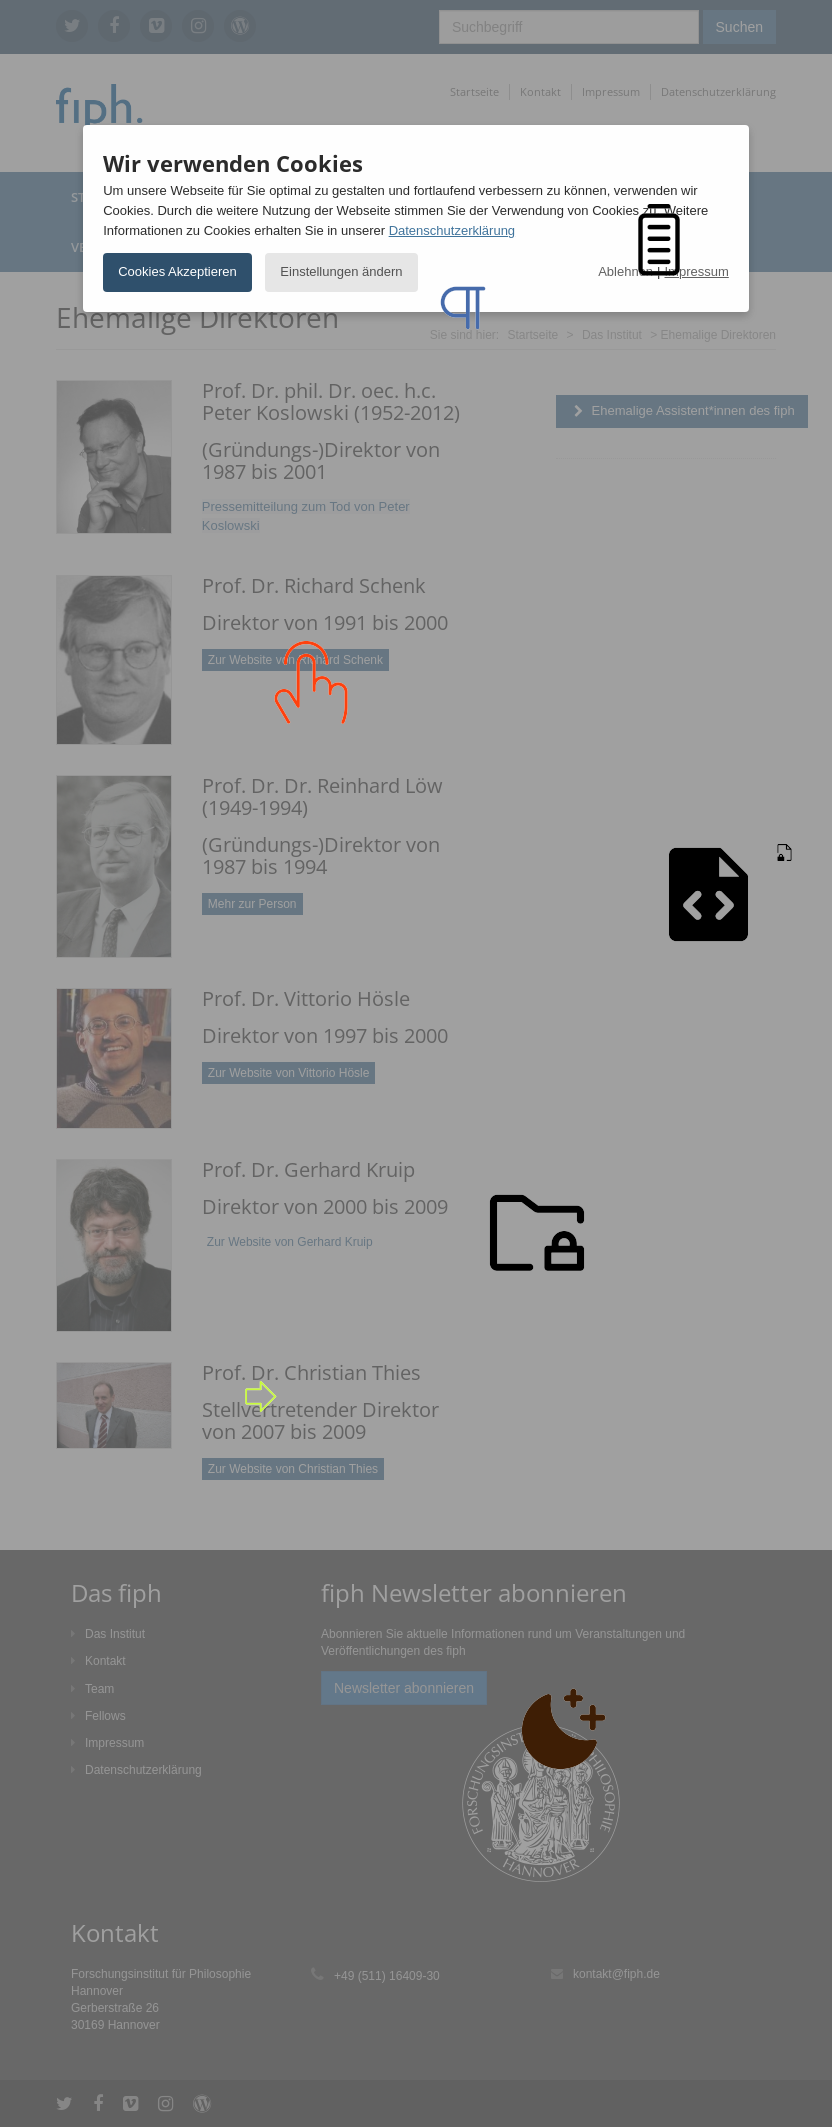 This screenshot has height=2127, width=832. Describe the element at coordinates (659, 241) in the screenshot. I see `battery fully charged` at that location.